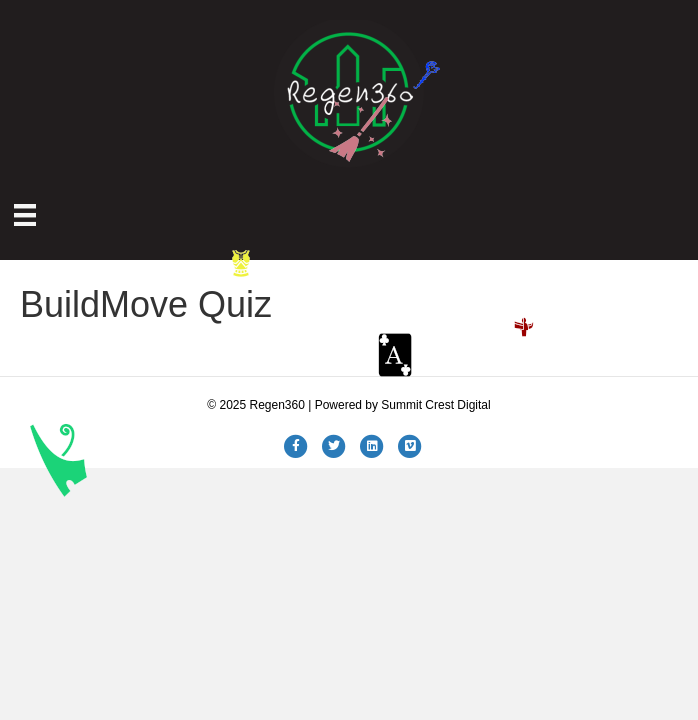  I want to click on equip leather armor to your character, so click(241, 263).